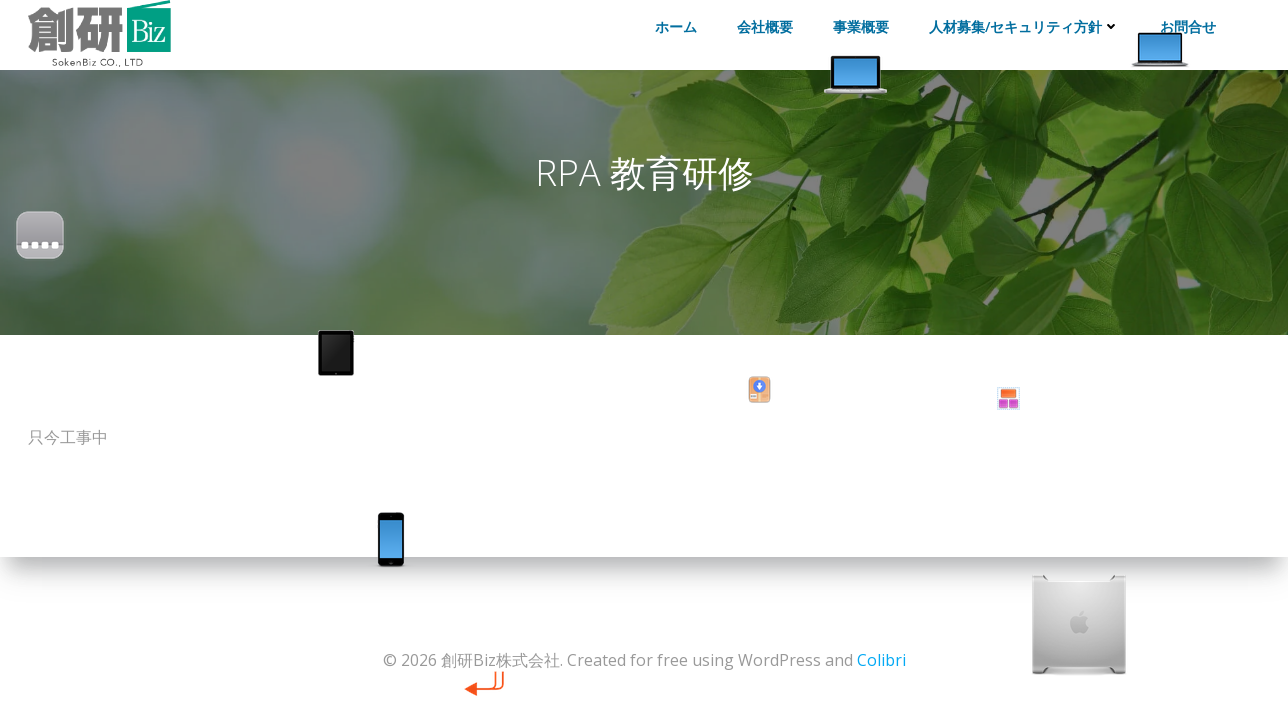  What do you see at coordinates (483, 683) in the screenshot?
I see `reply to all recipients of an email` at bounding box center [483, 683].